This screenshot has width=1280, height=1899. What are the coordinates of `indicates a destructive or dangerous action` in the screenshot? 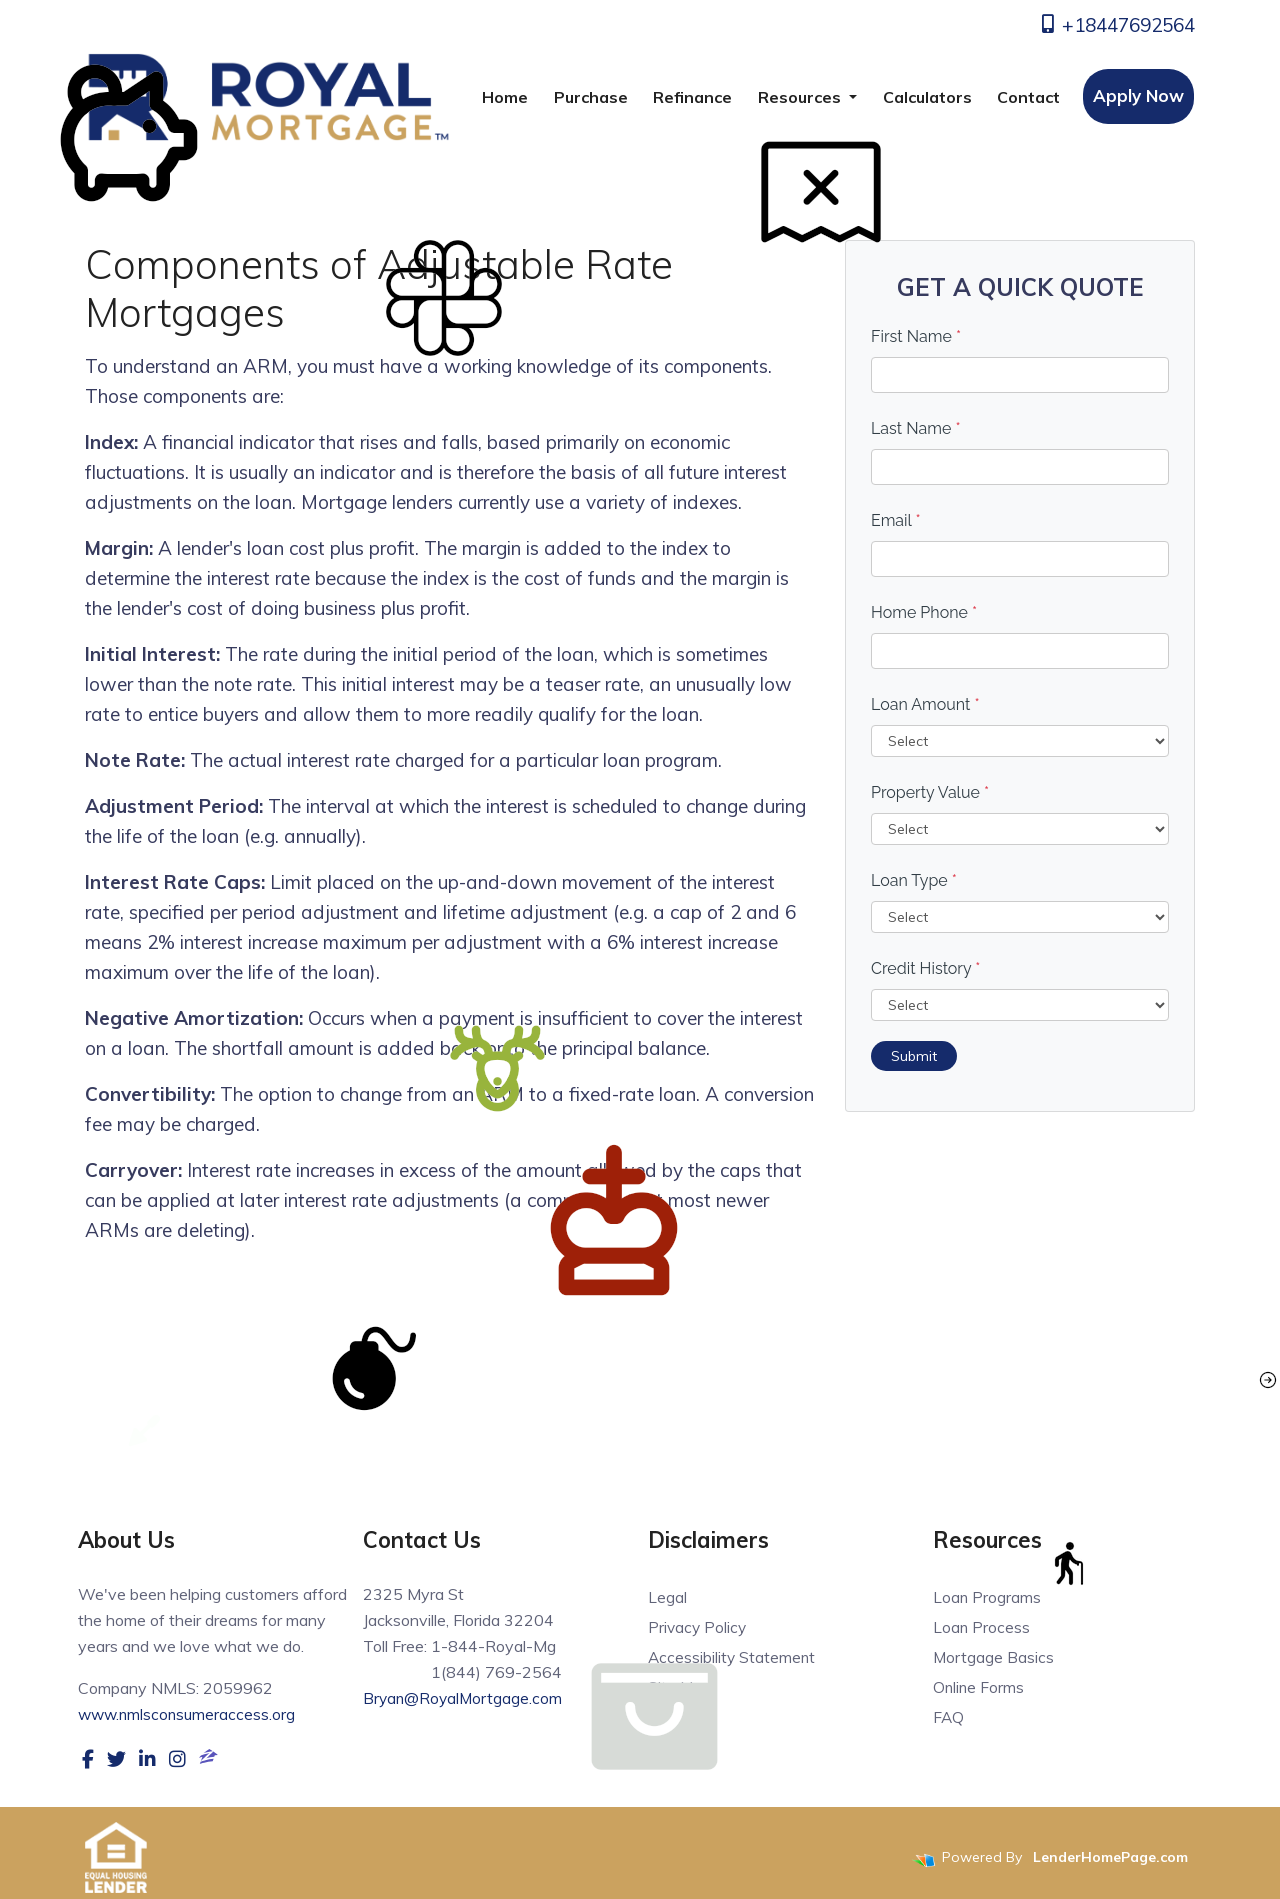 It's located at (370, 1367).